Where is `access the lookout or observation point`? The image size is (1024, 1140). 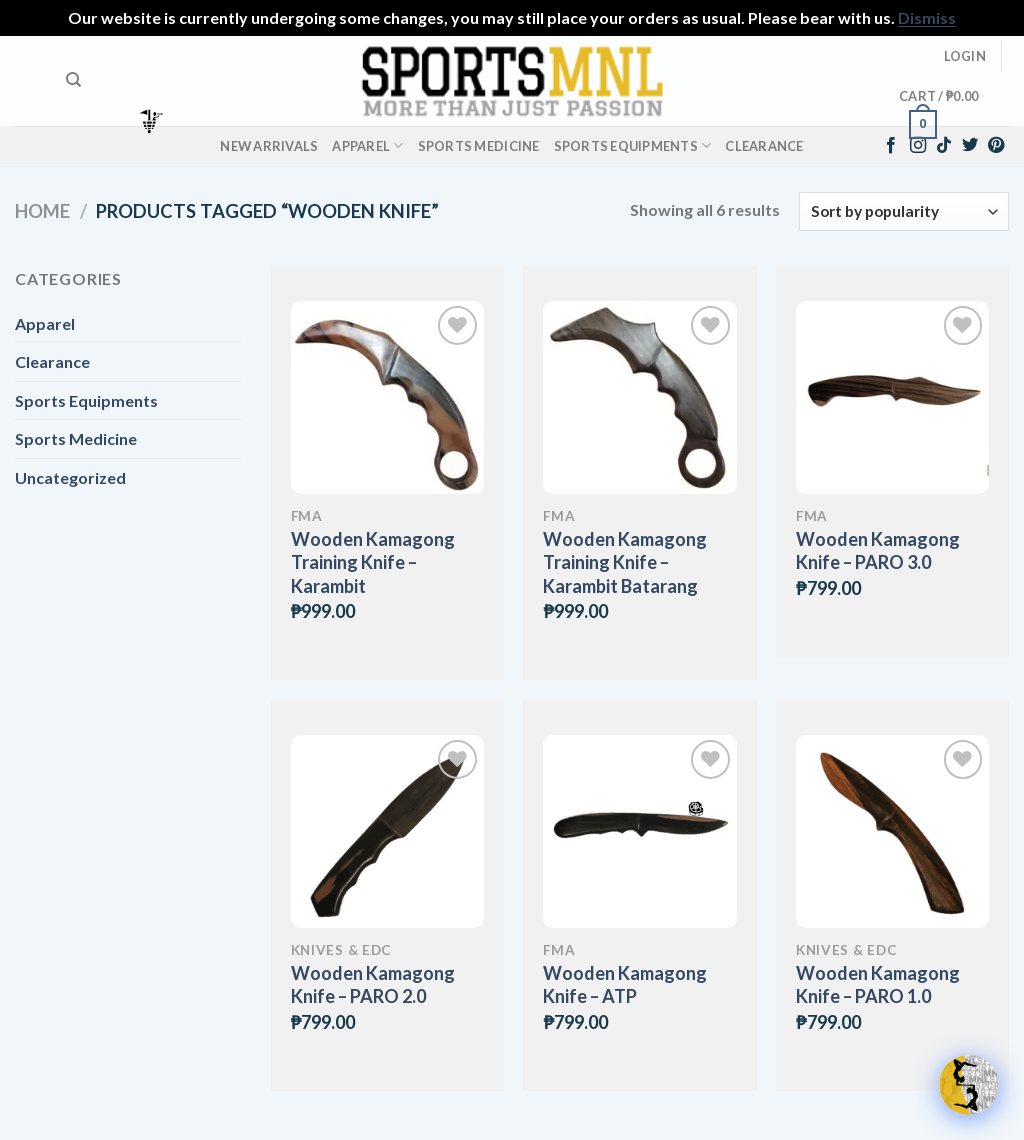 access the lookout or observation point is located at coordinates (151, 121).